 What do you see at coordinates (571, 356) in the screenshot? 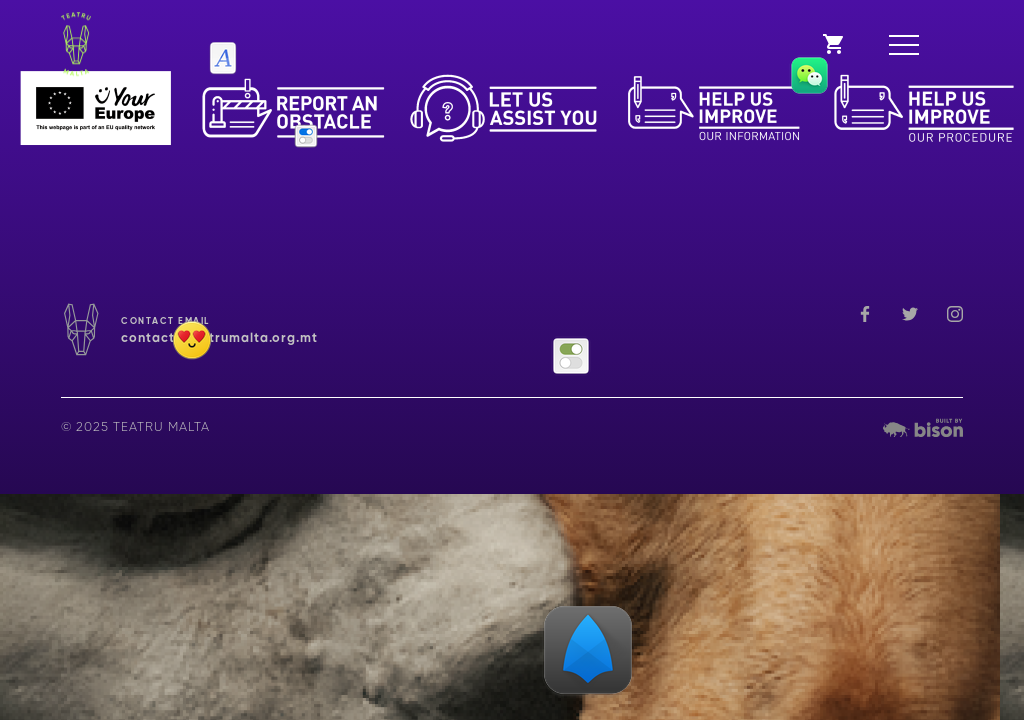
I see `open system settings or preferences` at bounding box center [571, 356].